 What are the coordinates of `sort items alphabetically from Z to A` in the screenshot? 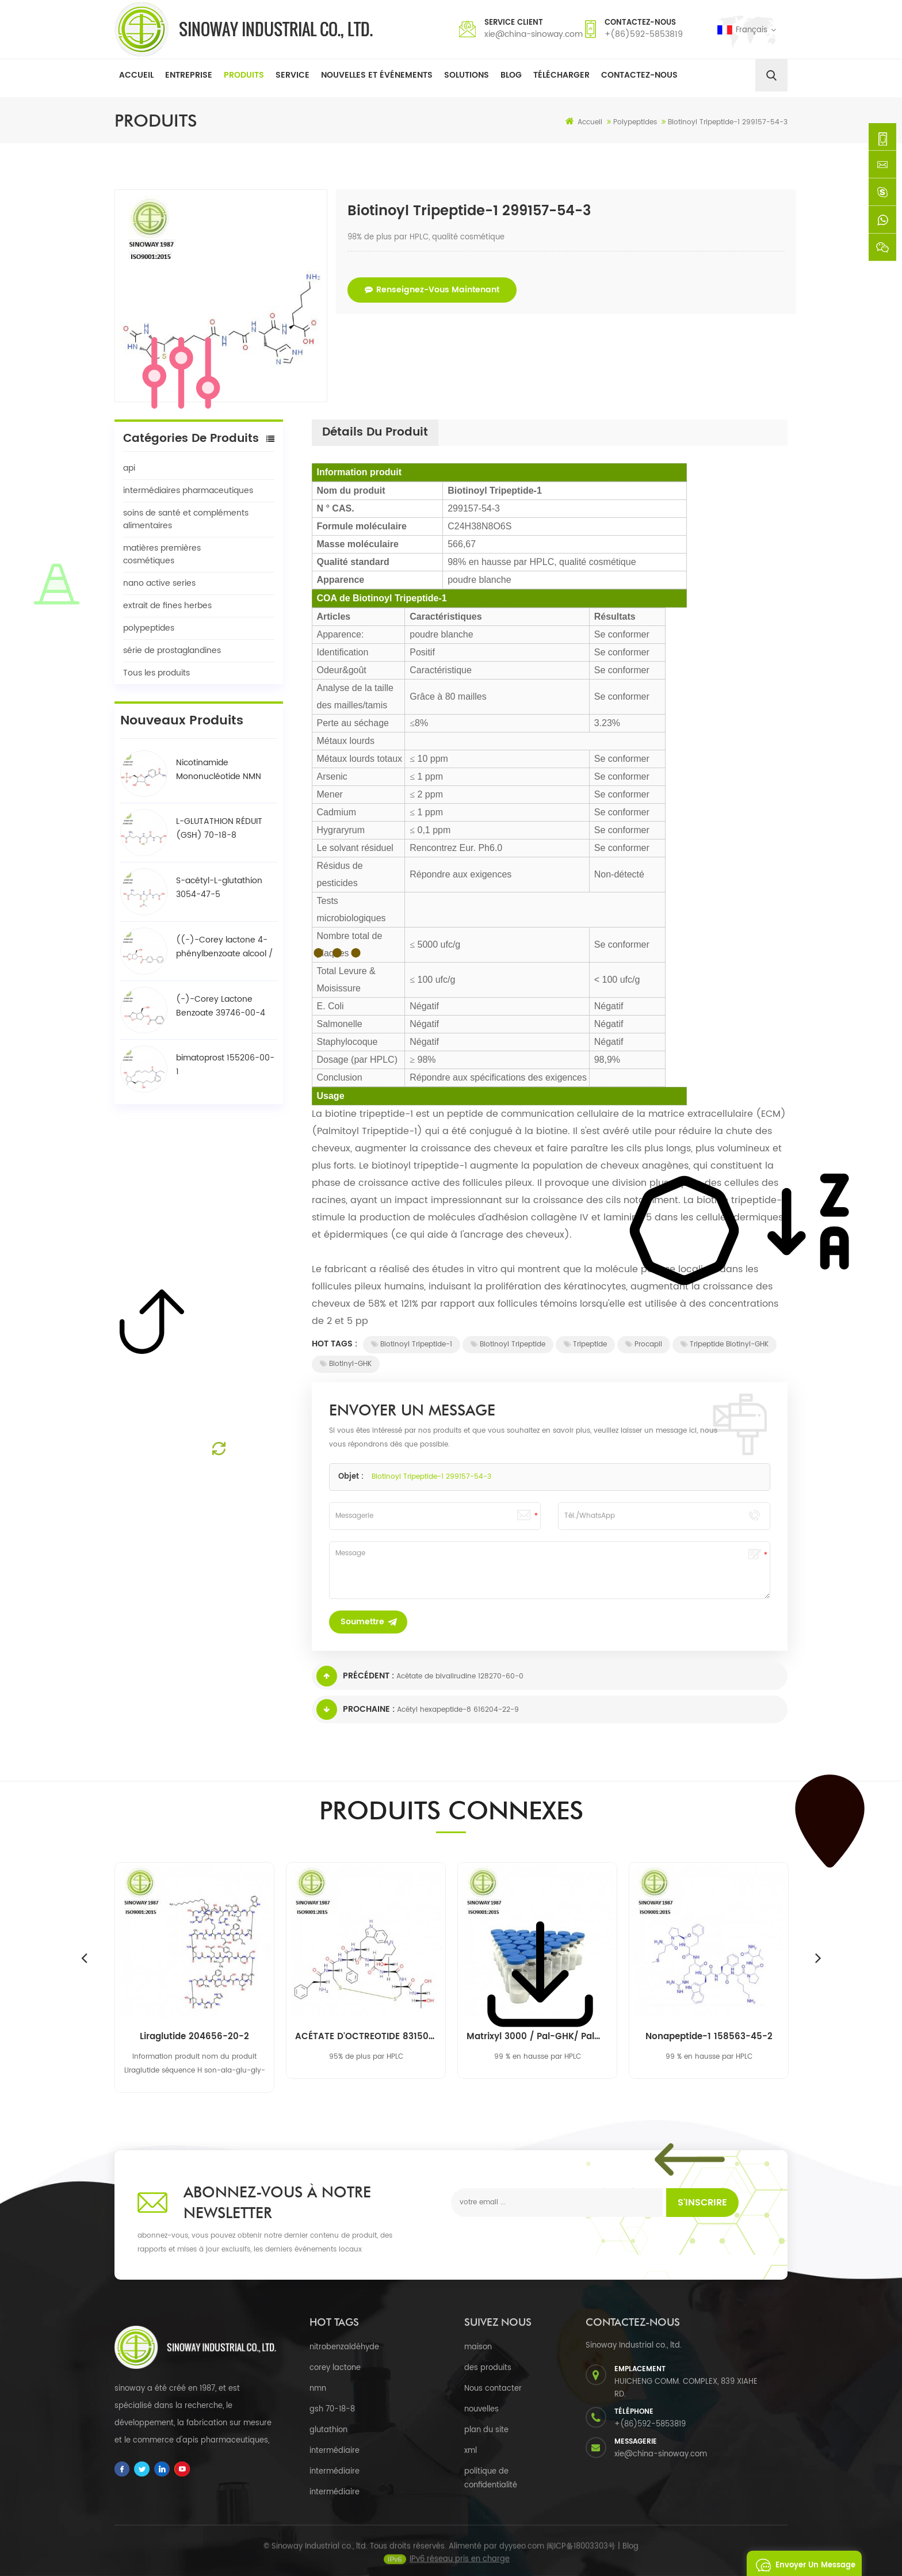 It's located at (811, 1222).